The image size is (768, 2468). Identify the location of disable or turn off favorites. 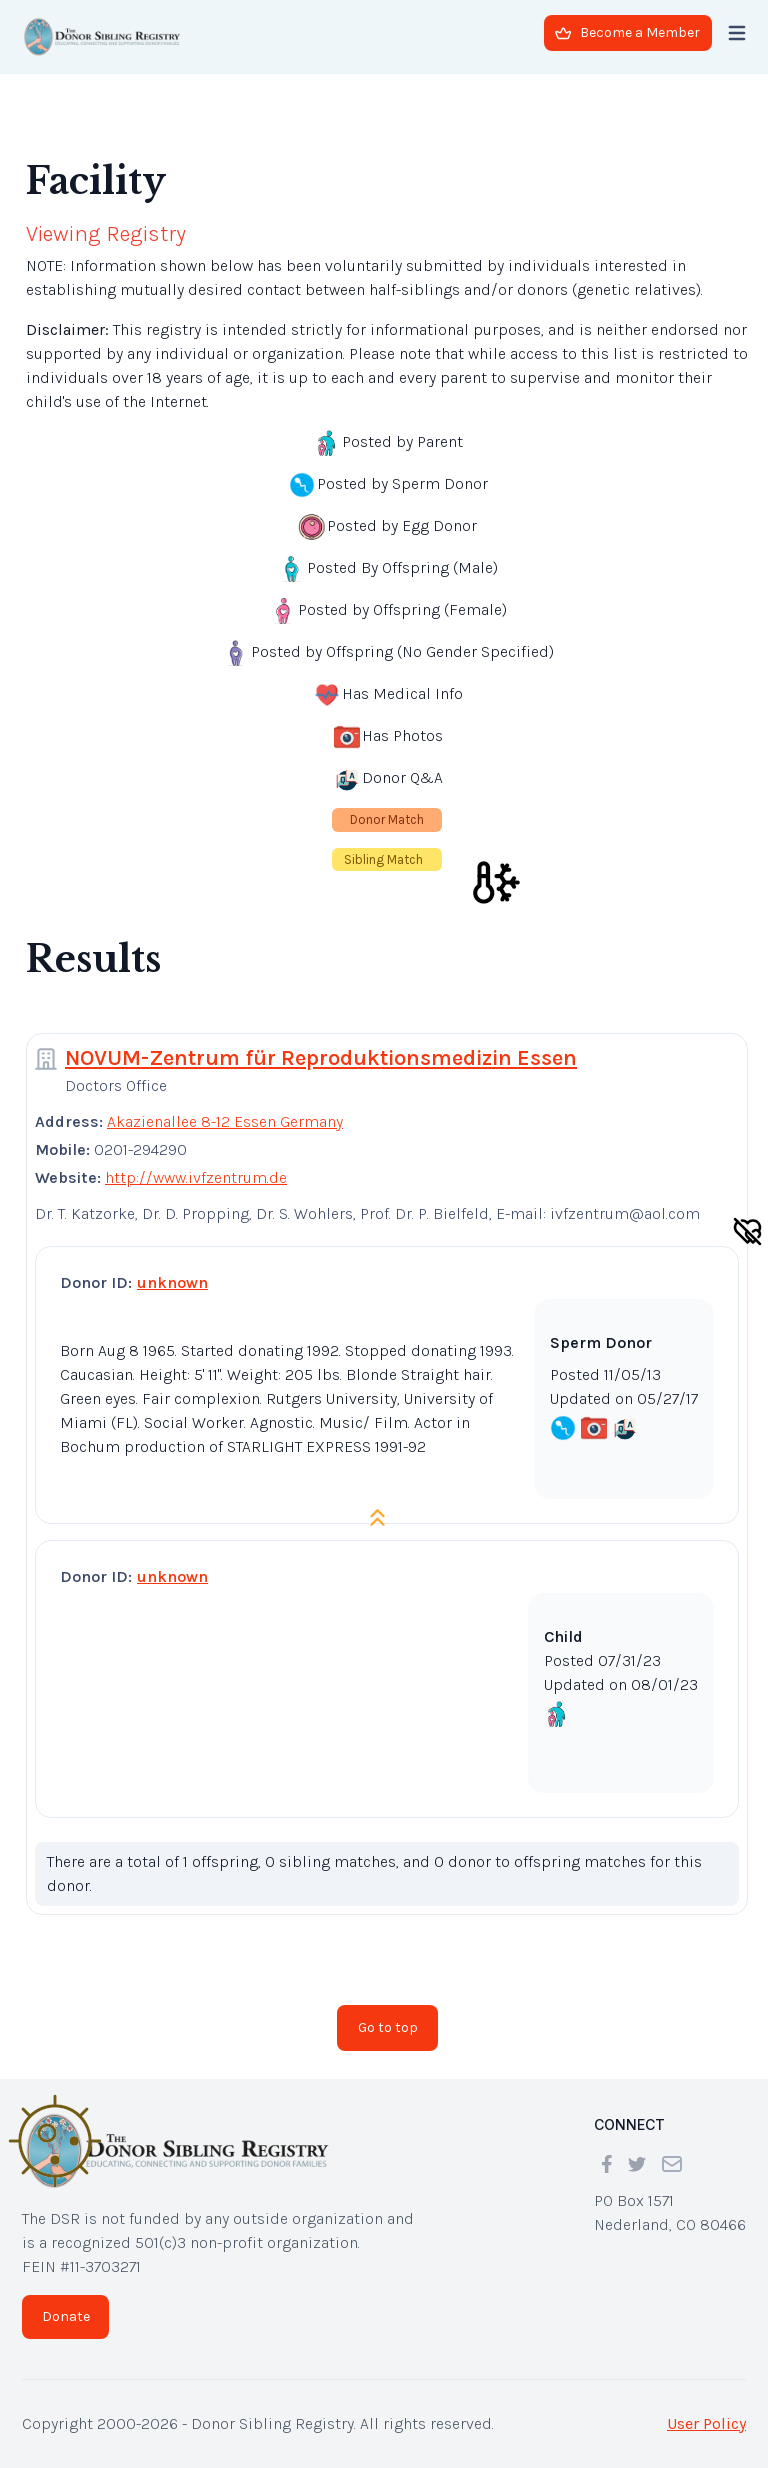
(747, 1231).